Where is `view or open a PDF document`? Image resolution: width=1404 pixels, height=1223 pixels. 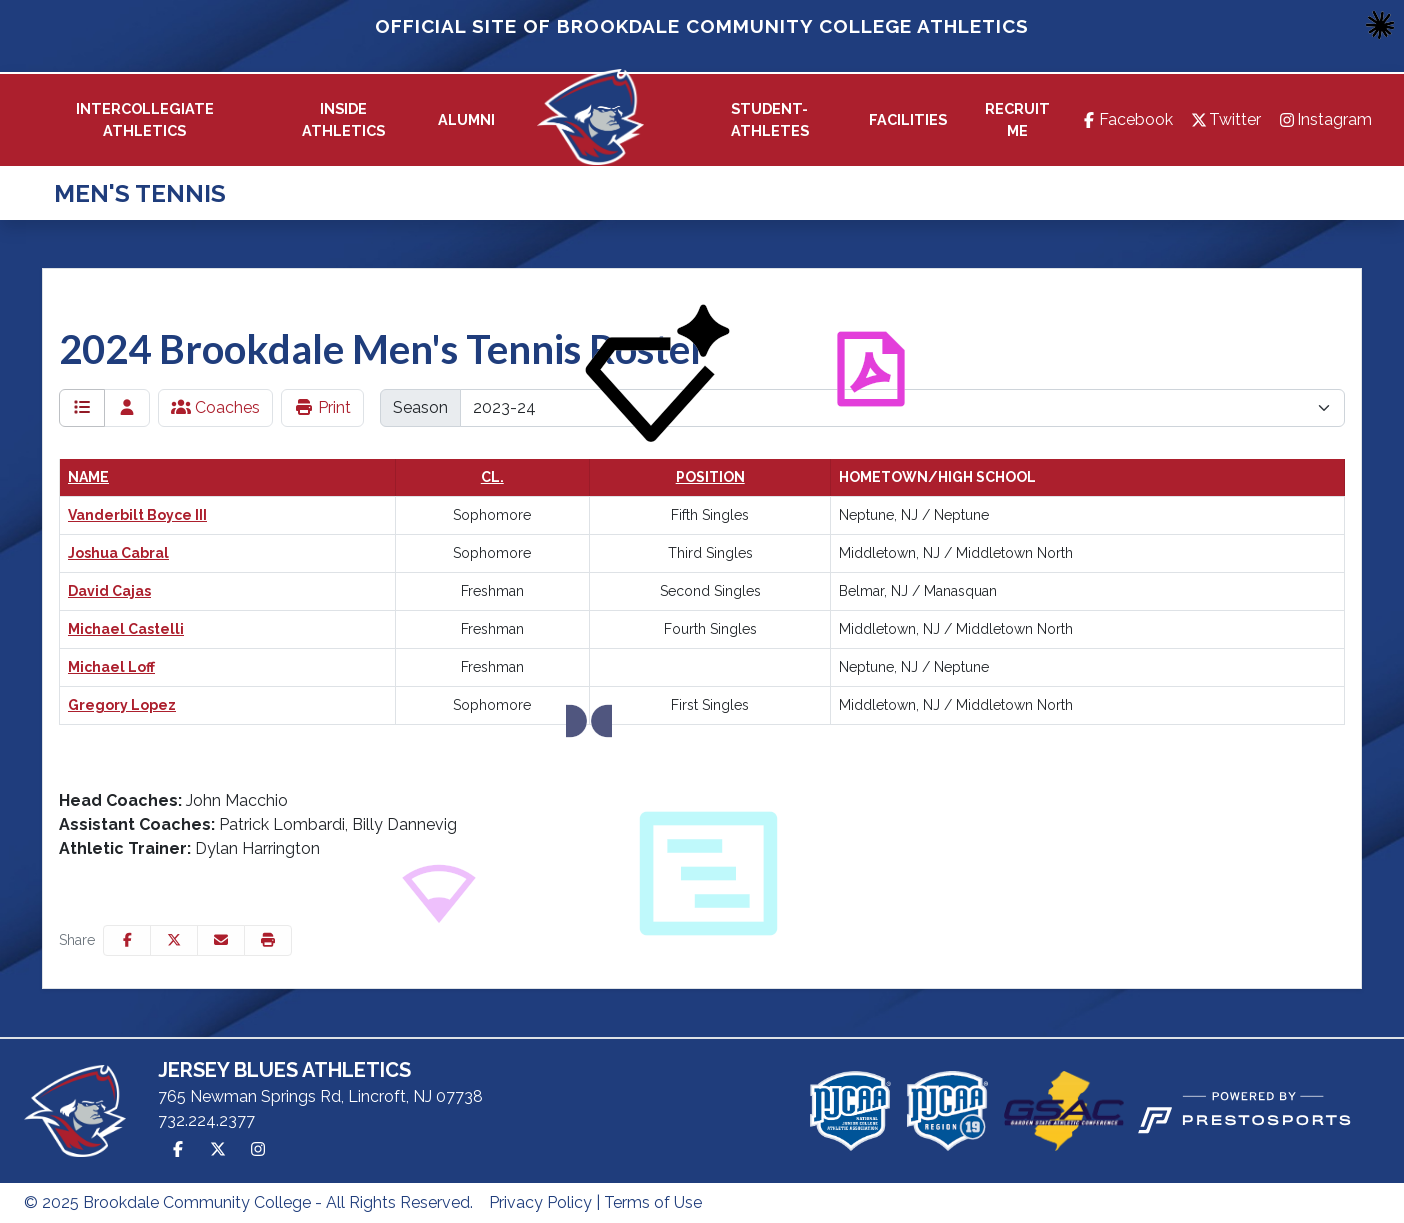 view or open a PDF document is located at coordinates (871, 369).